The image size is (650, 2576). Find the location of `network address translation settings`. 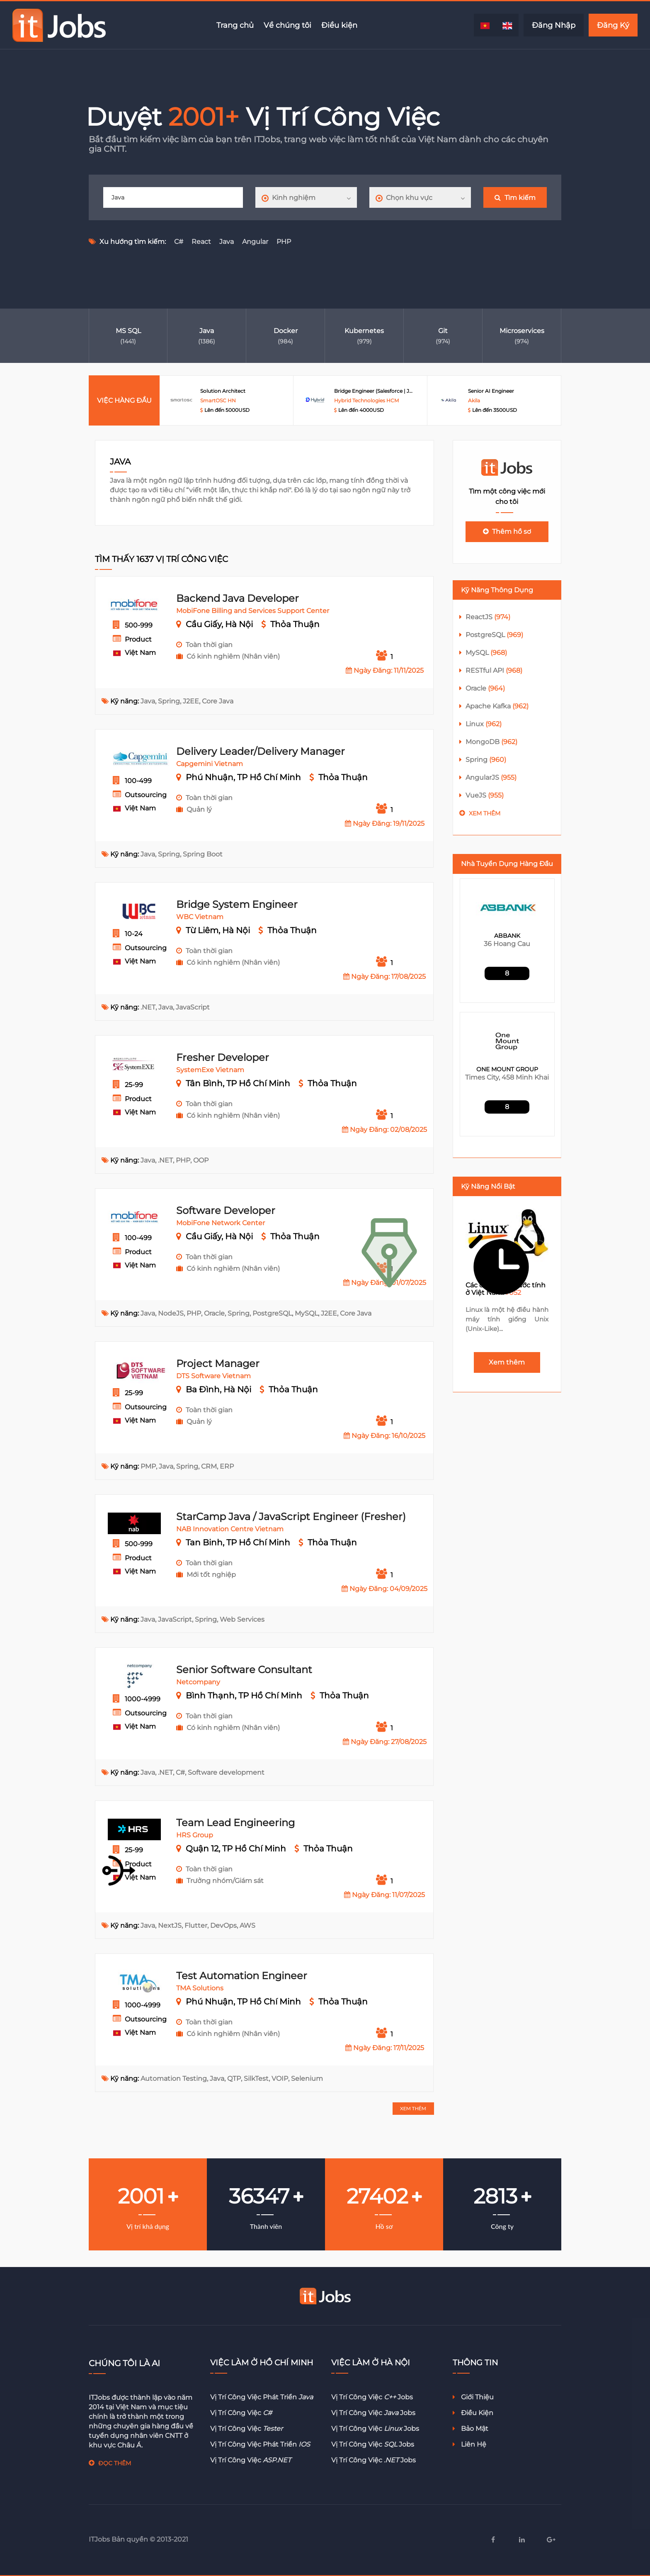

network address translation settings is located at coordinates (119, 1871).